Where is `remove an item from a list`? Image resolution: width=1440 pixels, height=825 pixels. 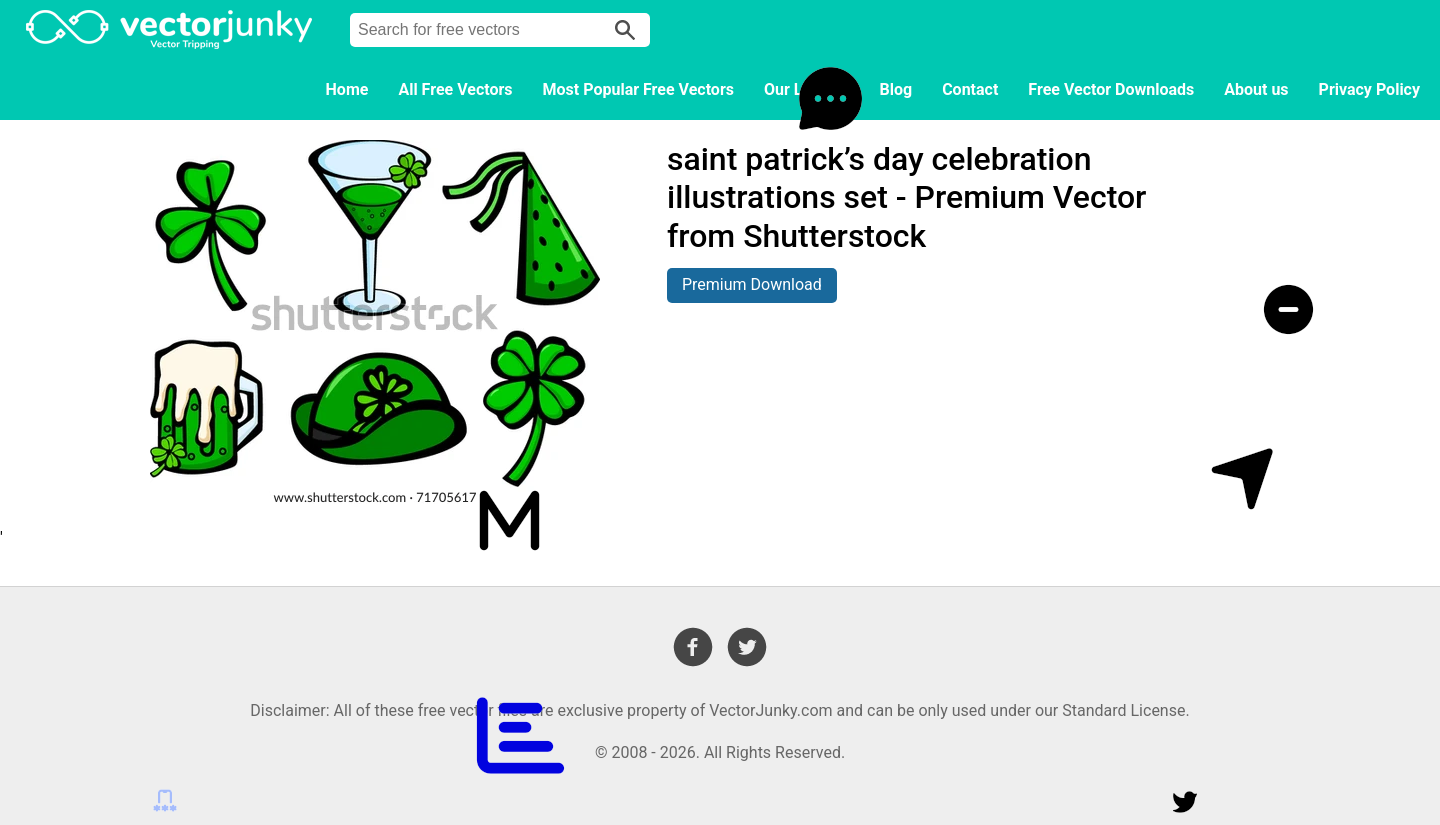 remove an item from a list is located at coordinates (1288, 309).